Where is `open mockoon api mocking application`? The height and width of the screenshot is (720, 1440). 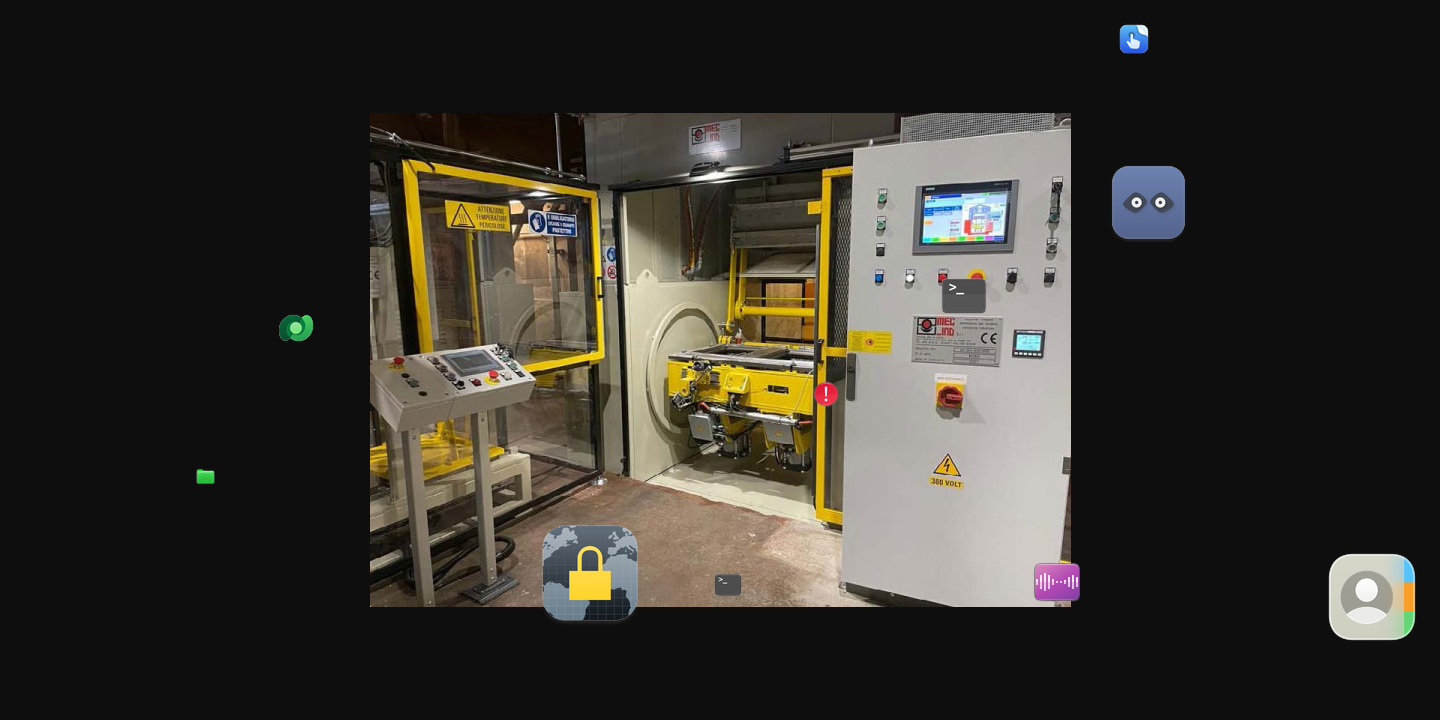
open mockoon api mocking application is located at coordinates (1148, 202).